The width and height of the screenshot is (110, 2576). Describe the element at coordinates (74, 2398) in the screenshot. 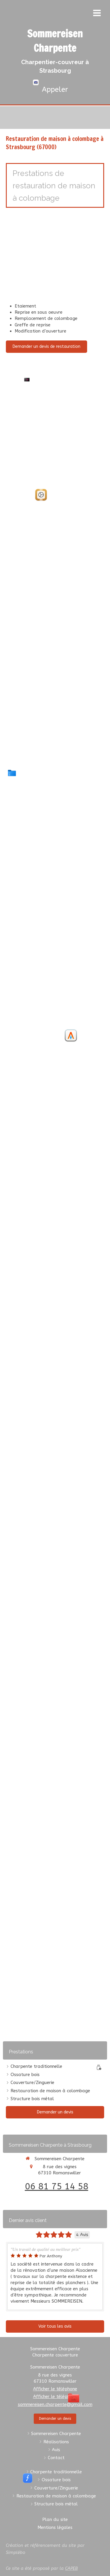

I see `open your images folder` at that location.